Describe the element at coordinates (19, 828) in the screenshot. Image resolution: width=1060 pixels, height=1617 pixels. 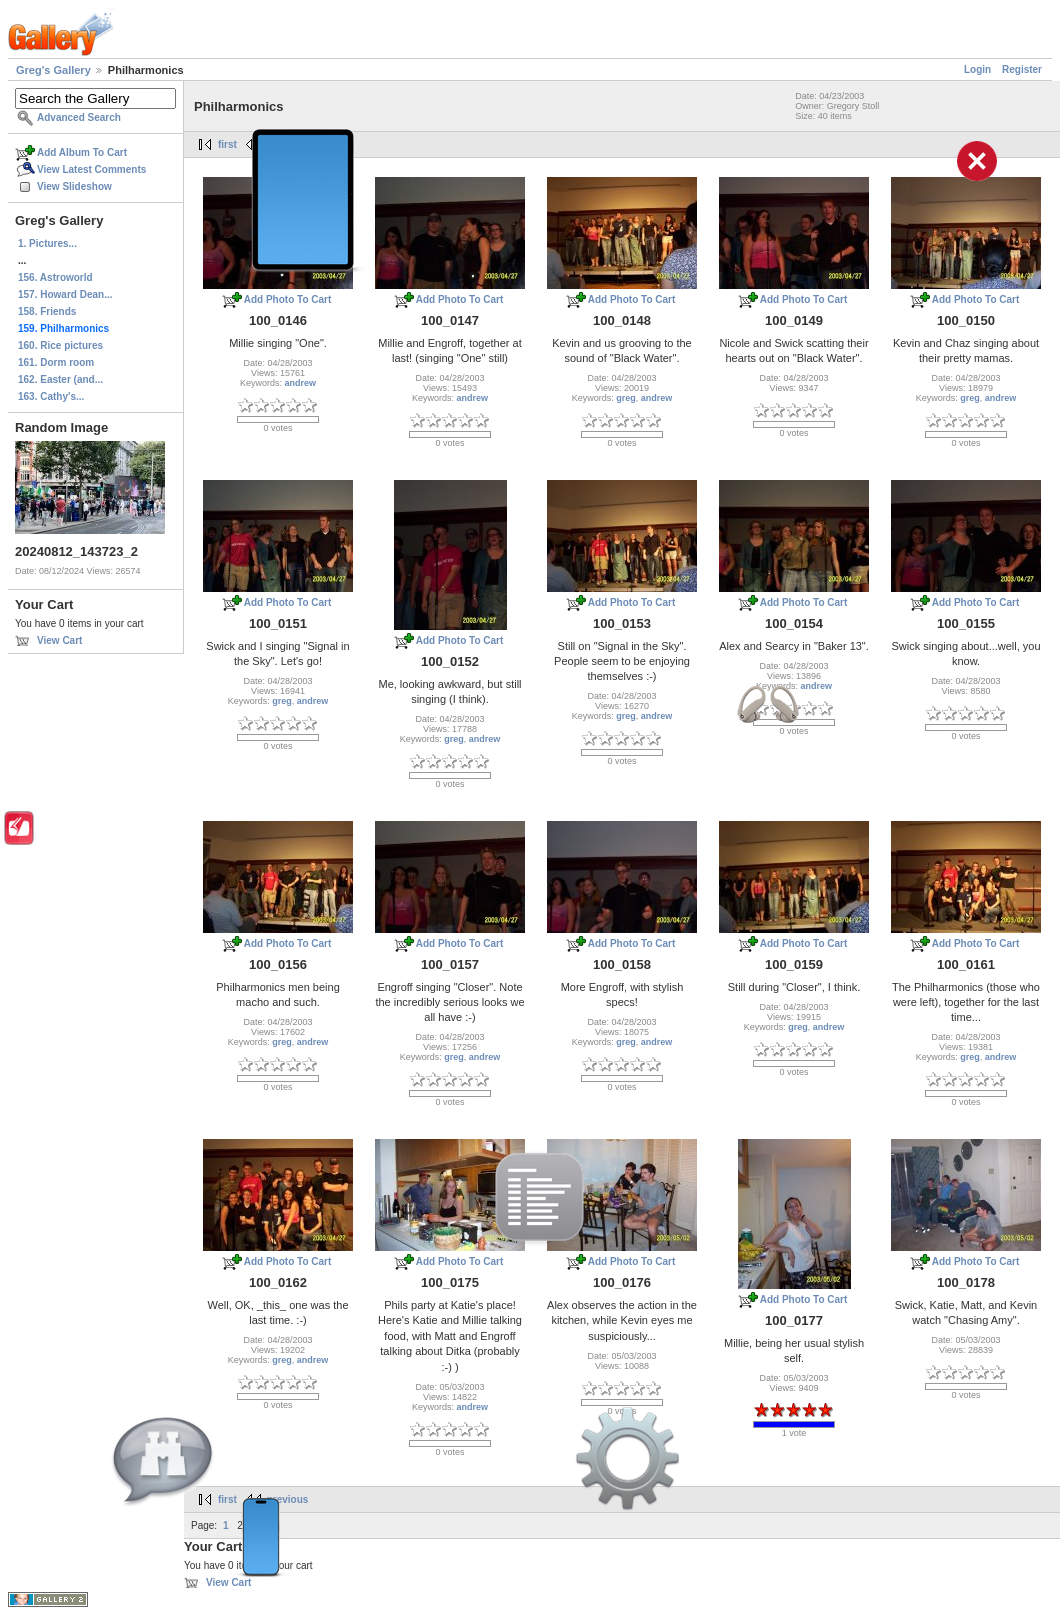
I see `an eps vector file` at that location.